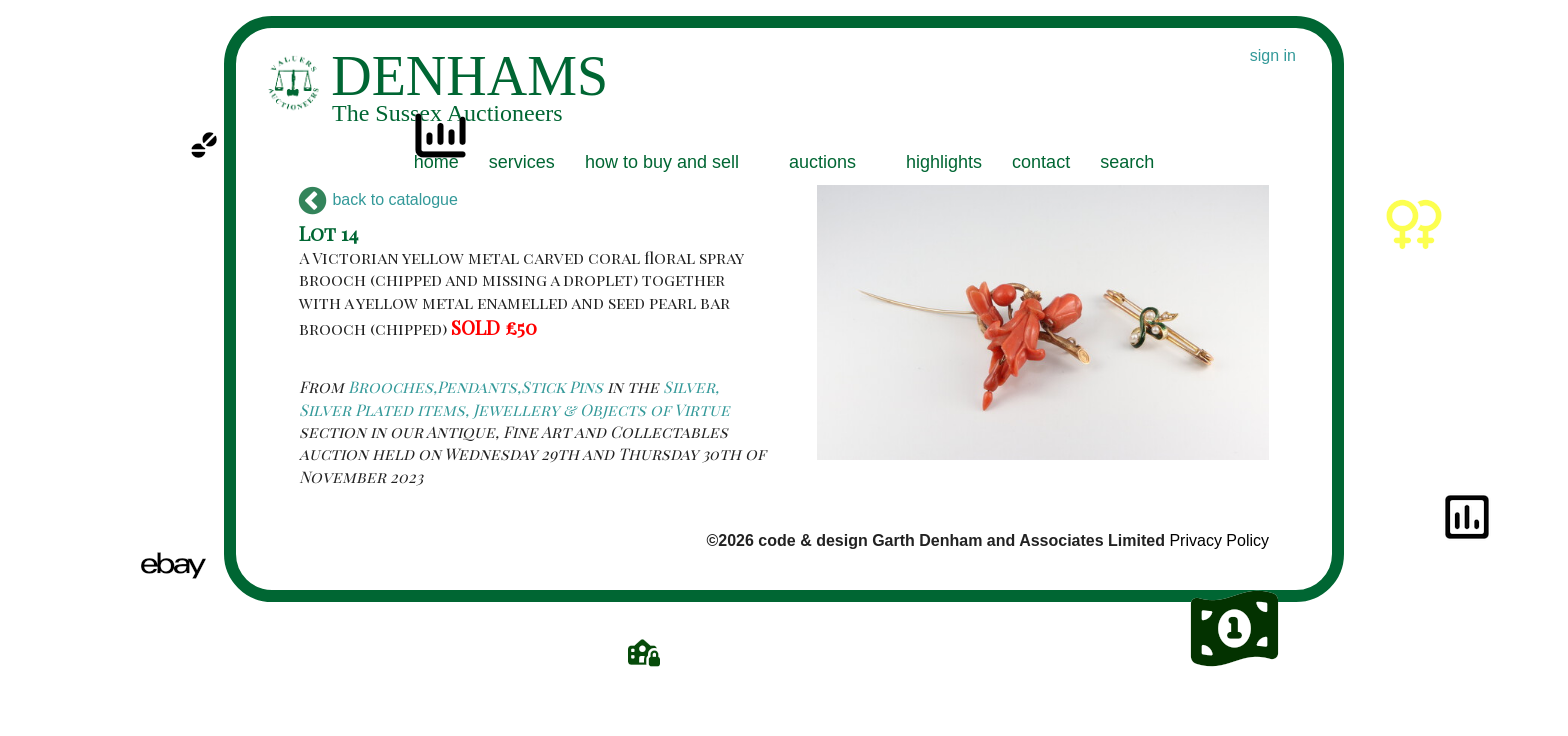 The width and height of the screenshot is (1568, 736). I want to click on indicates a locked or secured school facility, so click(644, 652).